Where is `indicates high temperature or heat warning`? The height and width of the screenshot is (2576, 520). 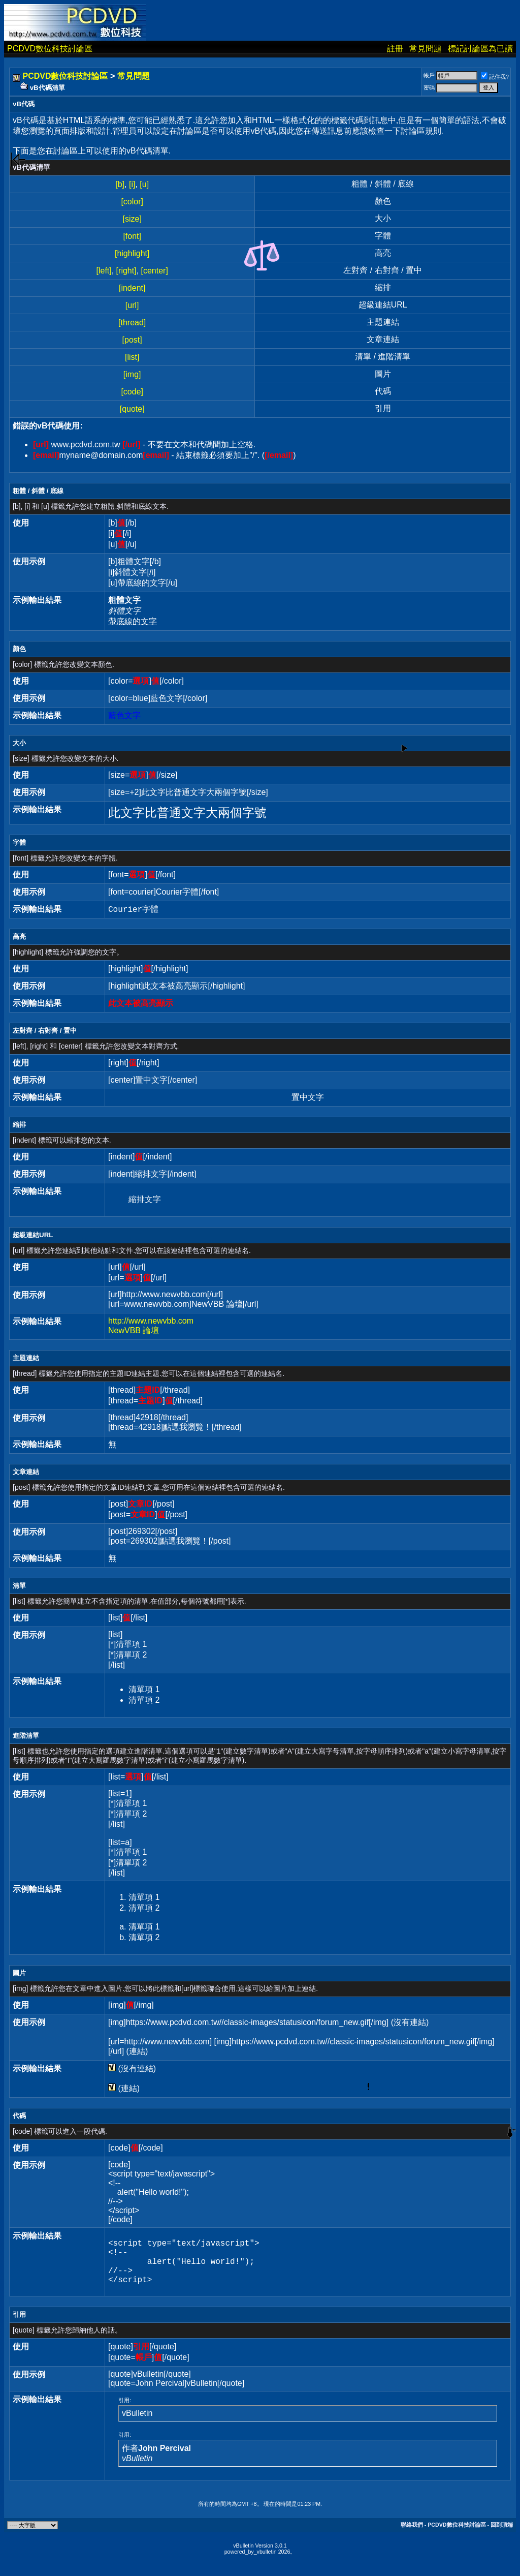
indicates high temperature or heat warning is located at coordinates (510, 2132).